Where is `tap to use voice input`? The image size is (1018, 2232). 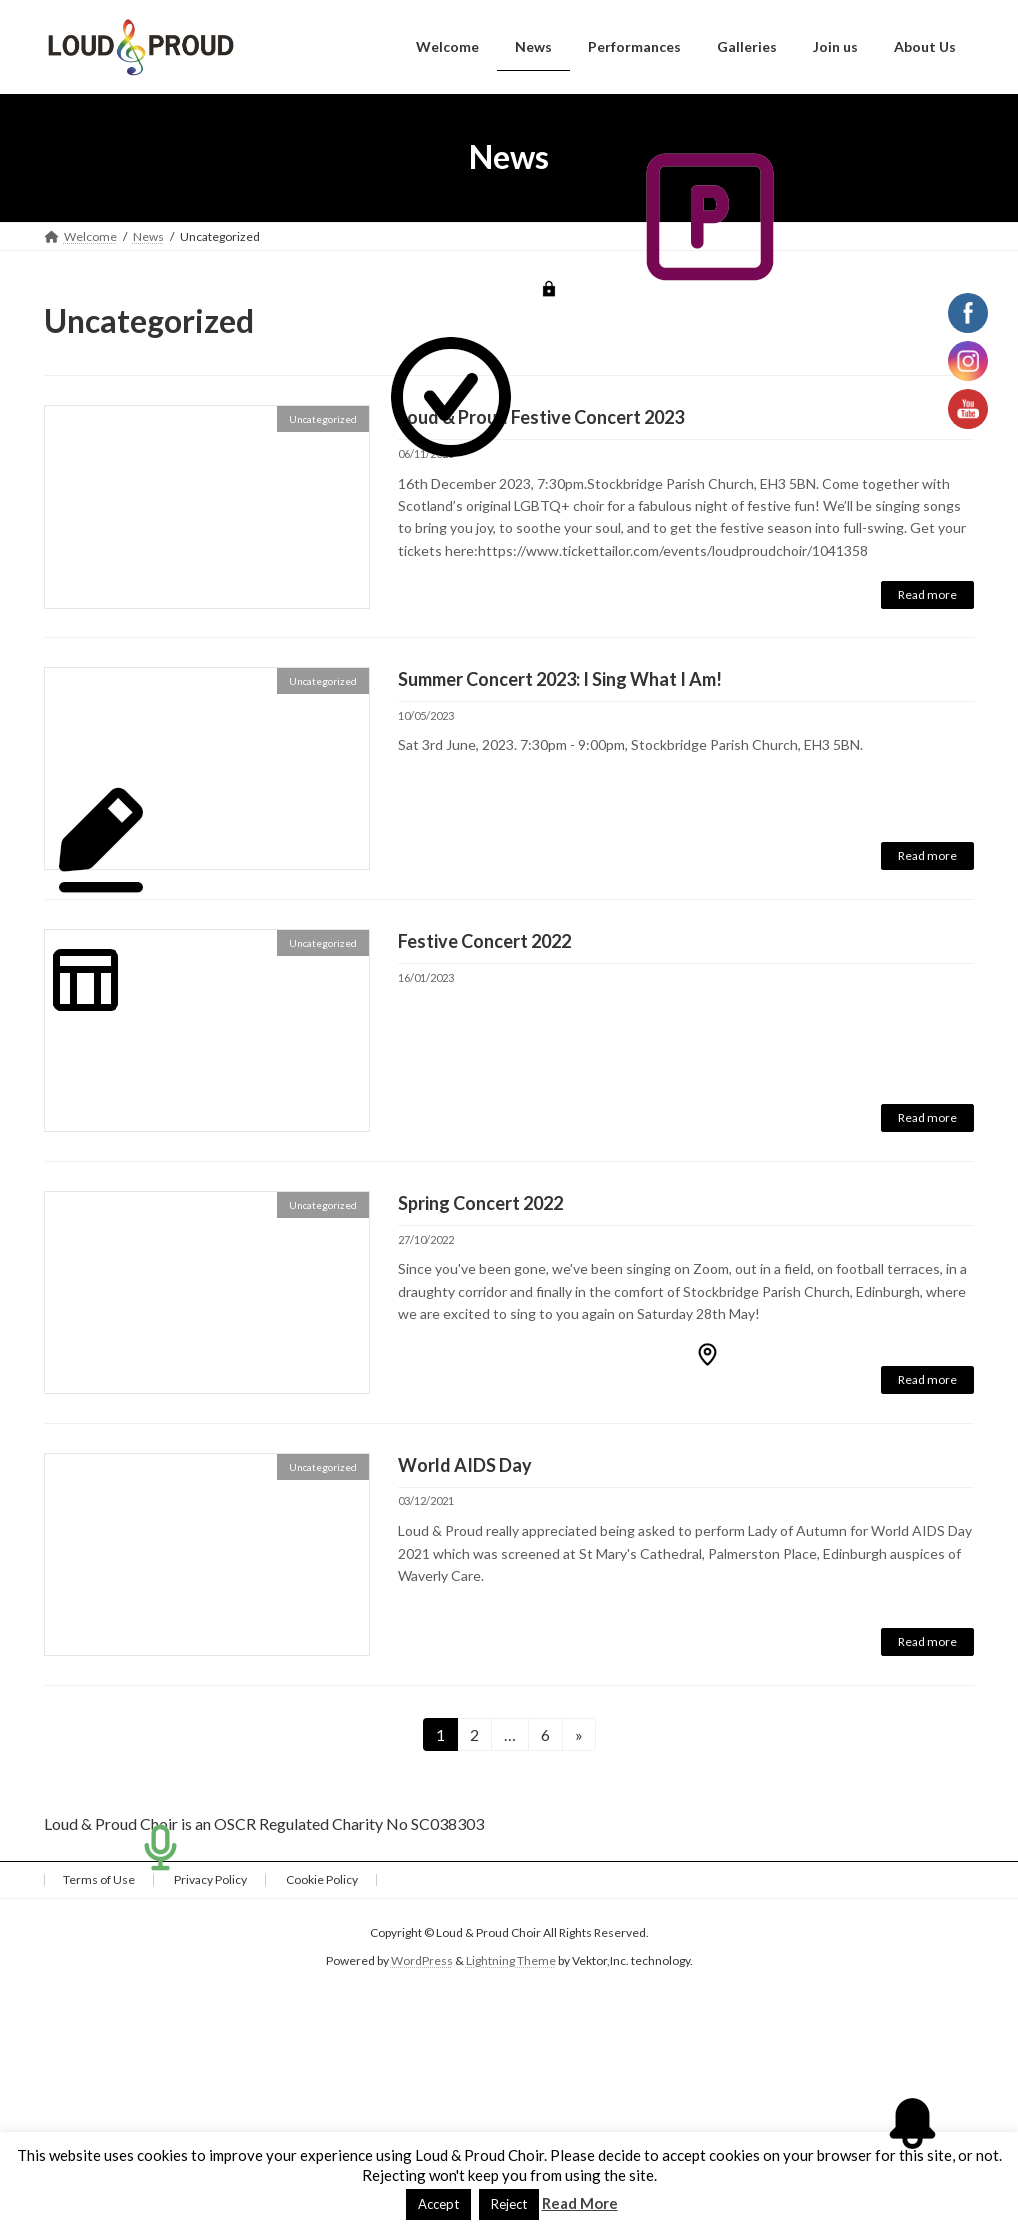 tap to use voice input is located at coordinates (160, 1847).